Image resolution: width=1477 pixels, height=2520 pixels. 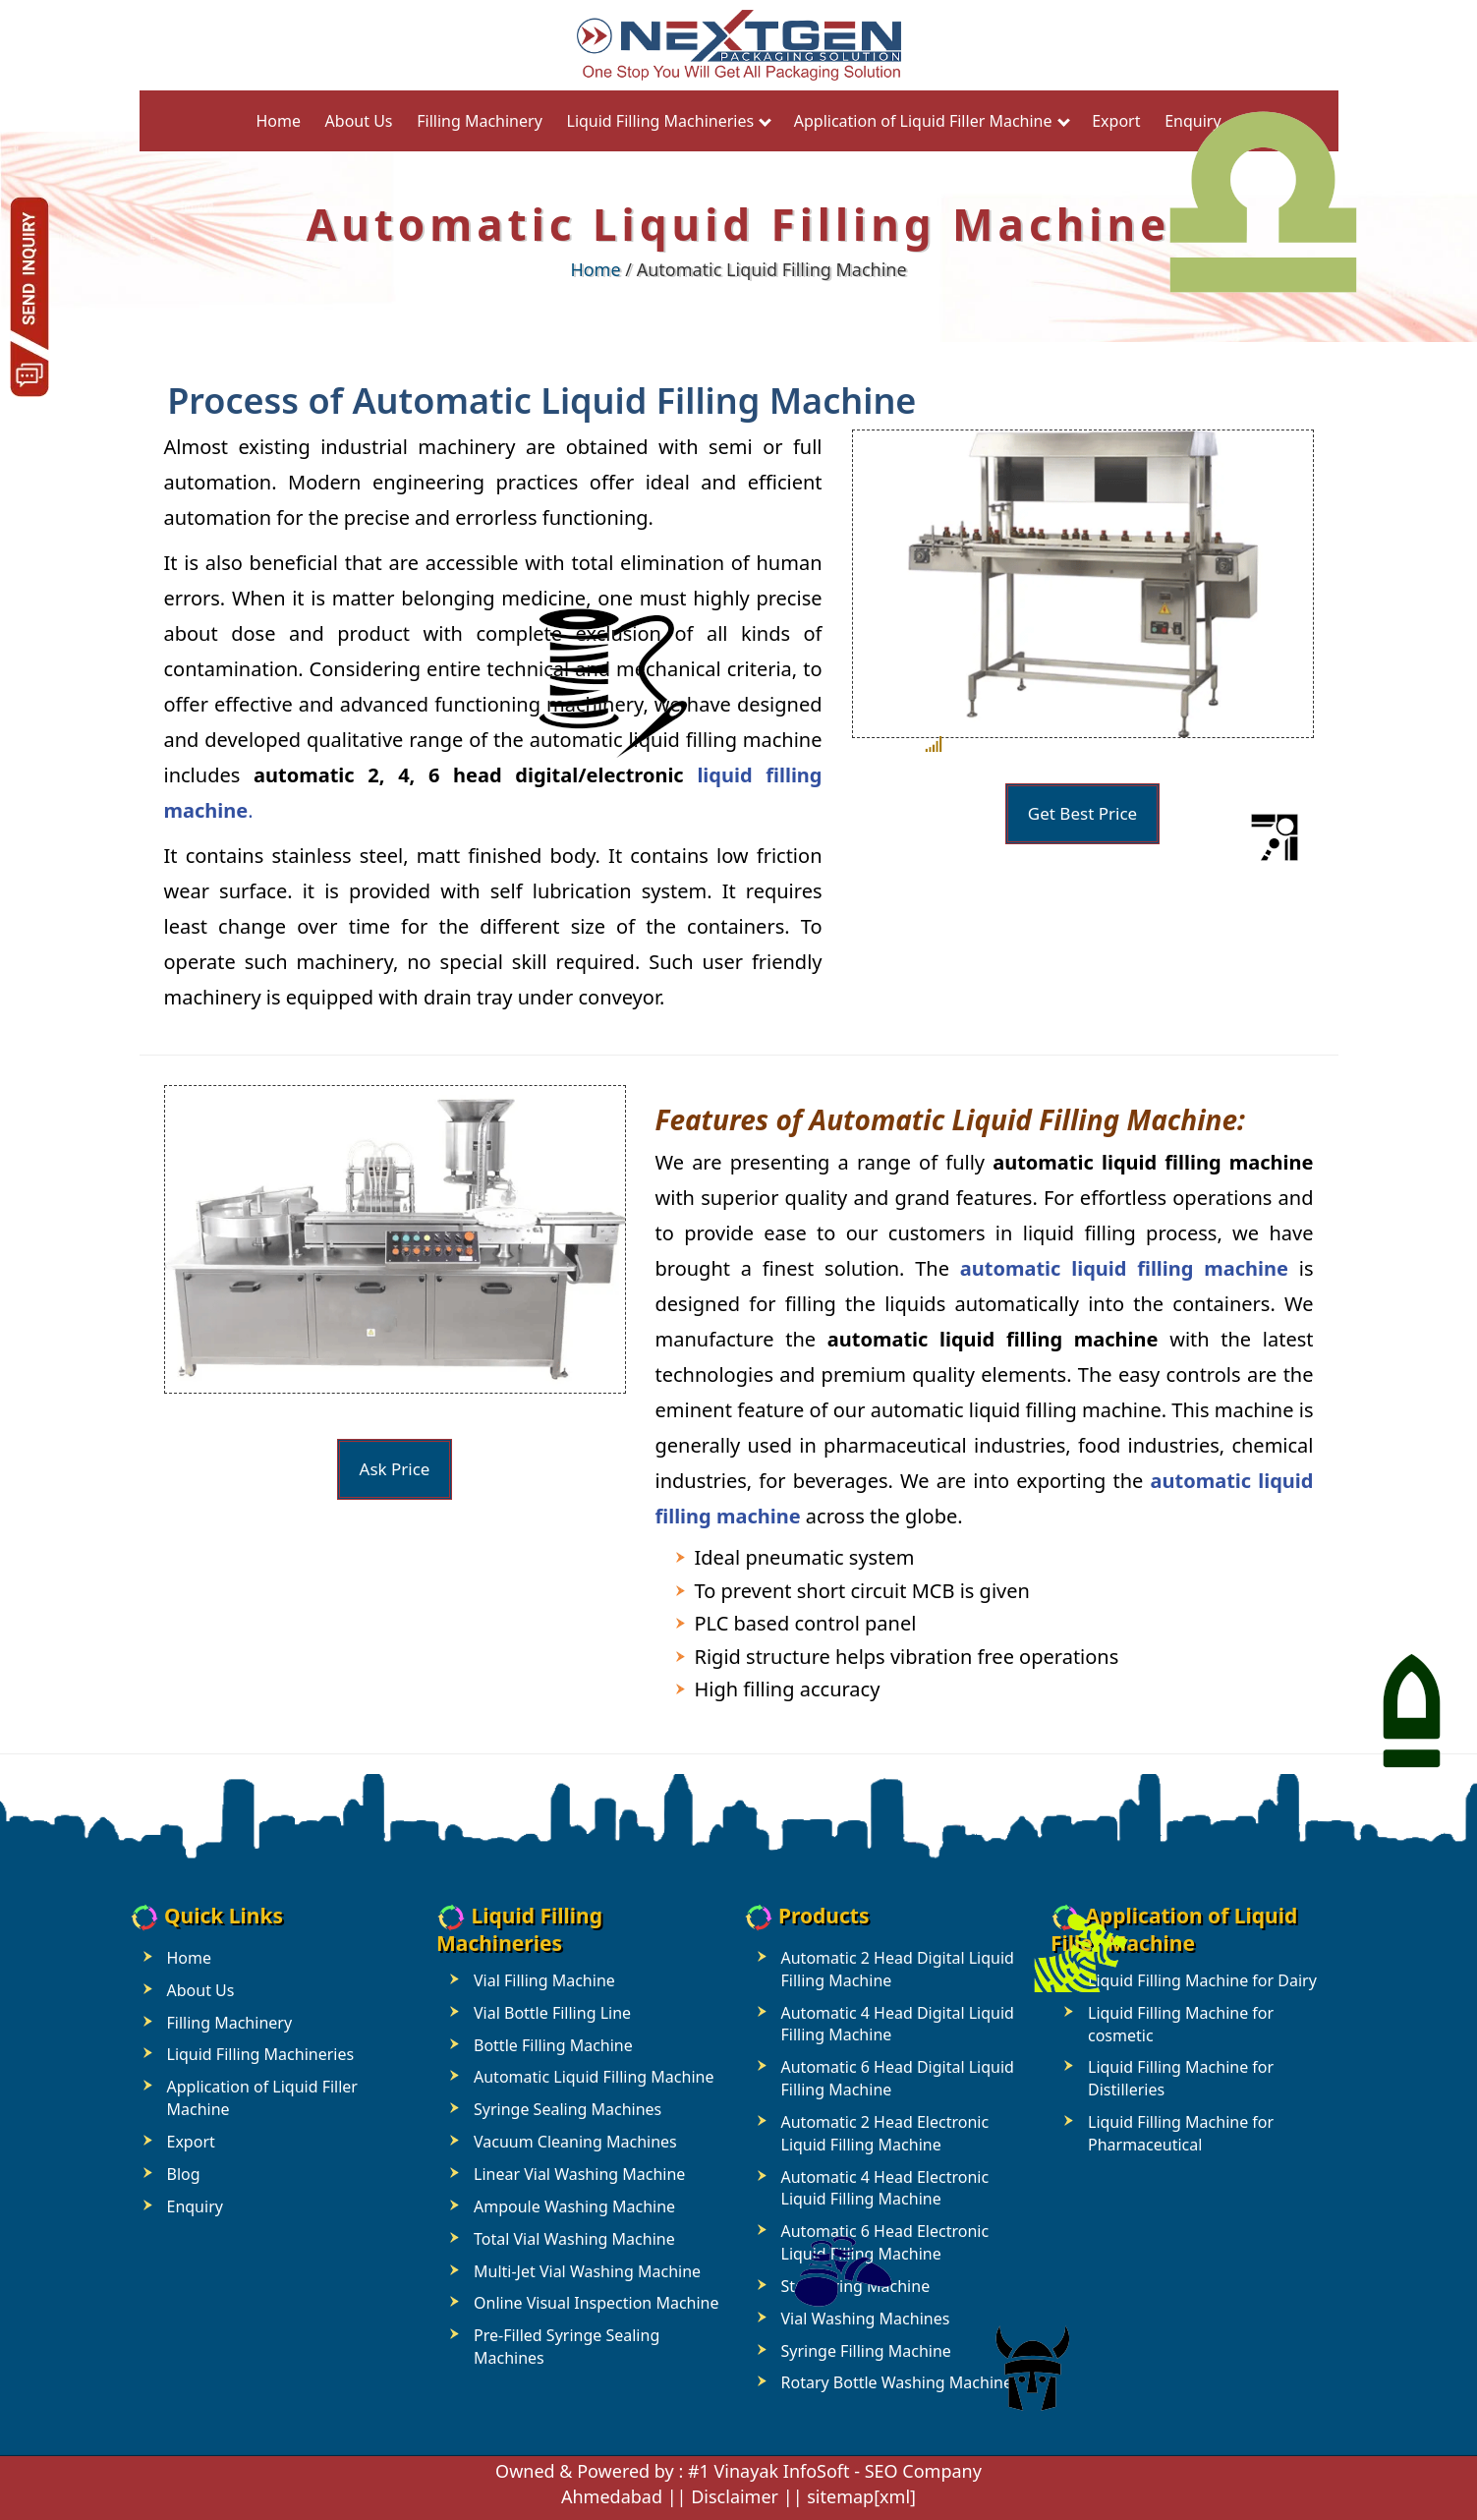 I want to click on represents a wildlife or animal-related feature, so click(x=1078, y=1946).